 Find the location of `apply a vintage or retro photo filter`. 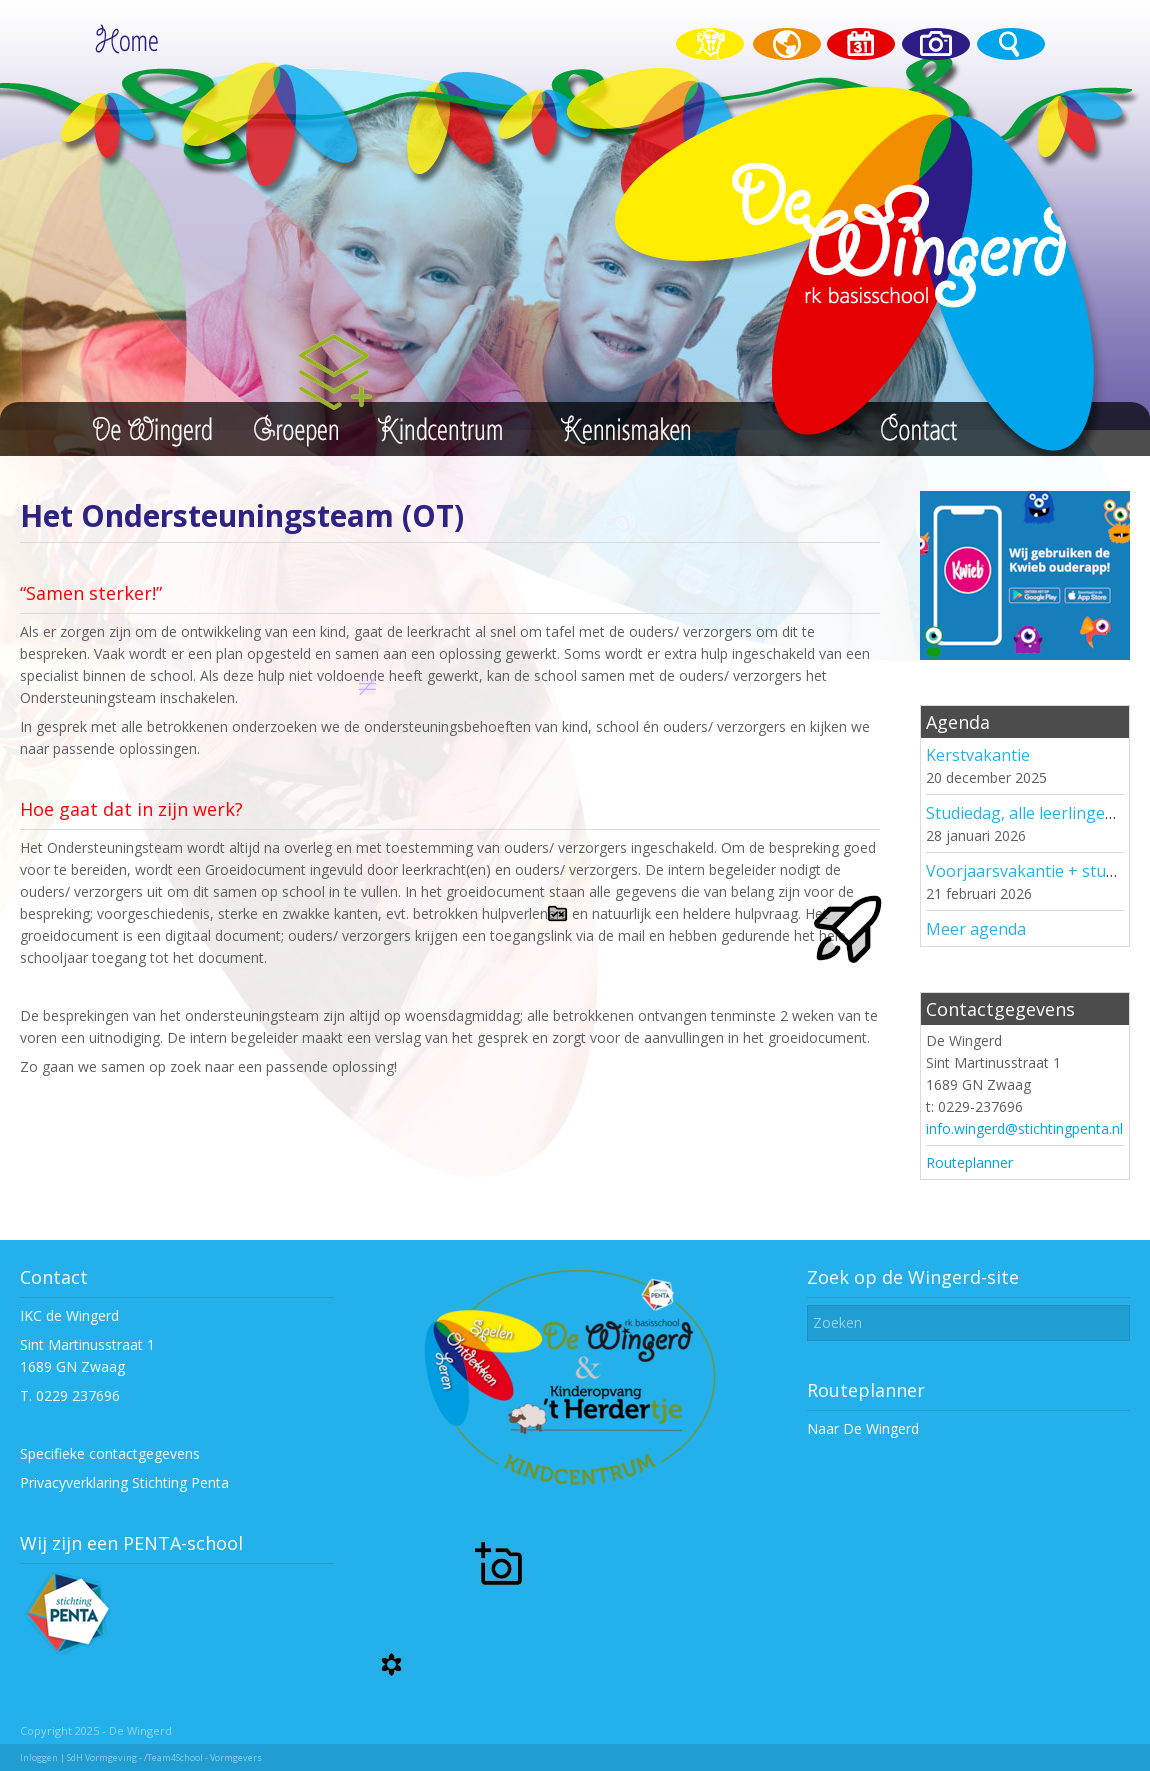

apply a vintage or retro photo filter is located at coordinates (391, 1664).